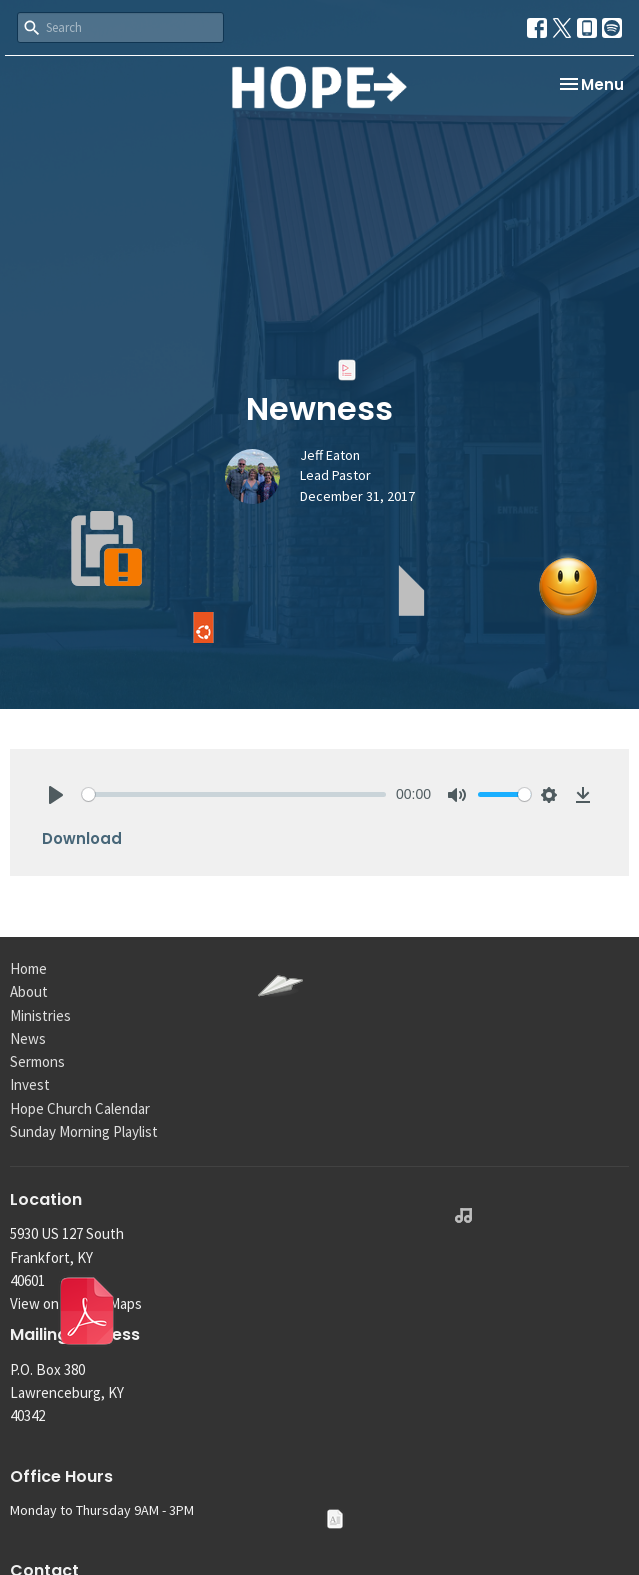 This screenshot has height=1575, width=639. Describe the element at coordinates (87, 1311) in the screenshot. I see `a pdf document file` at that location.